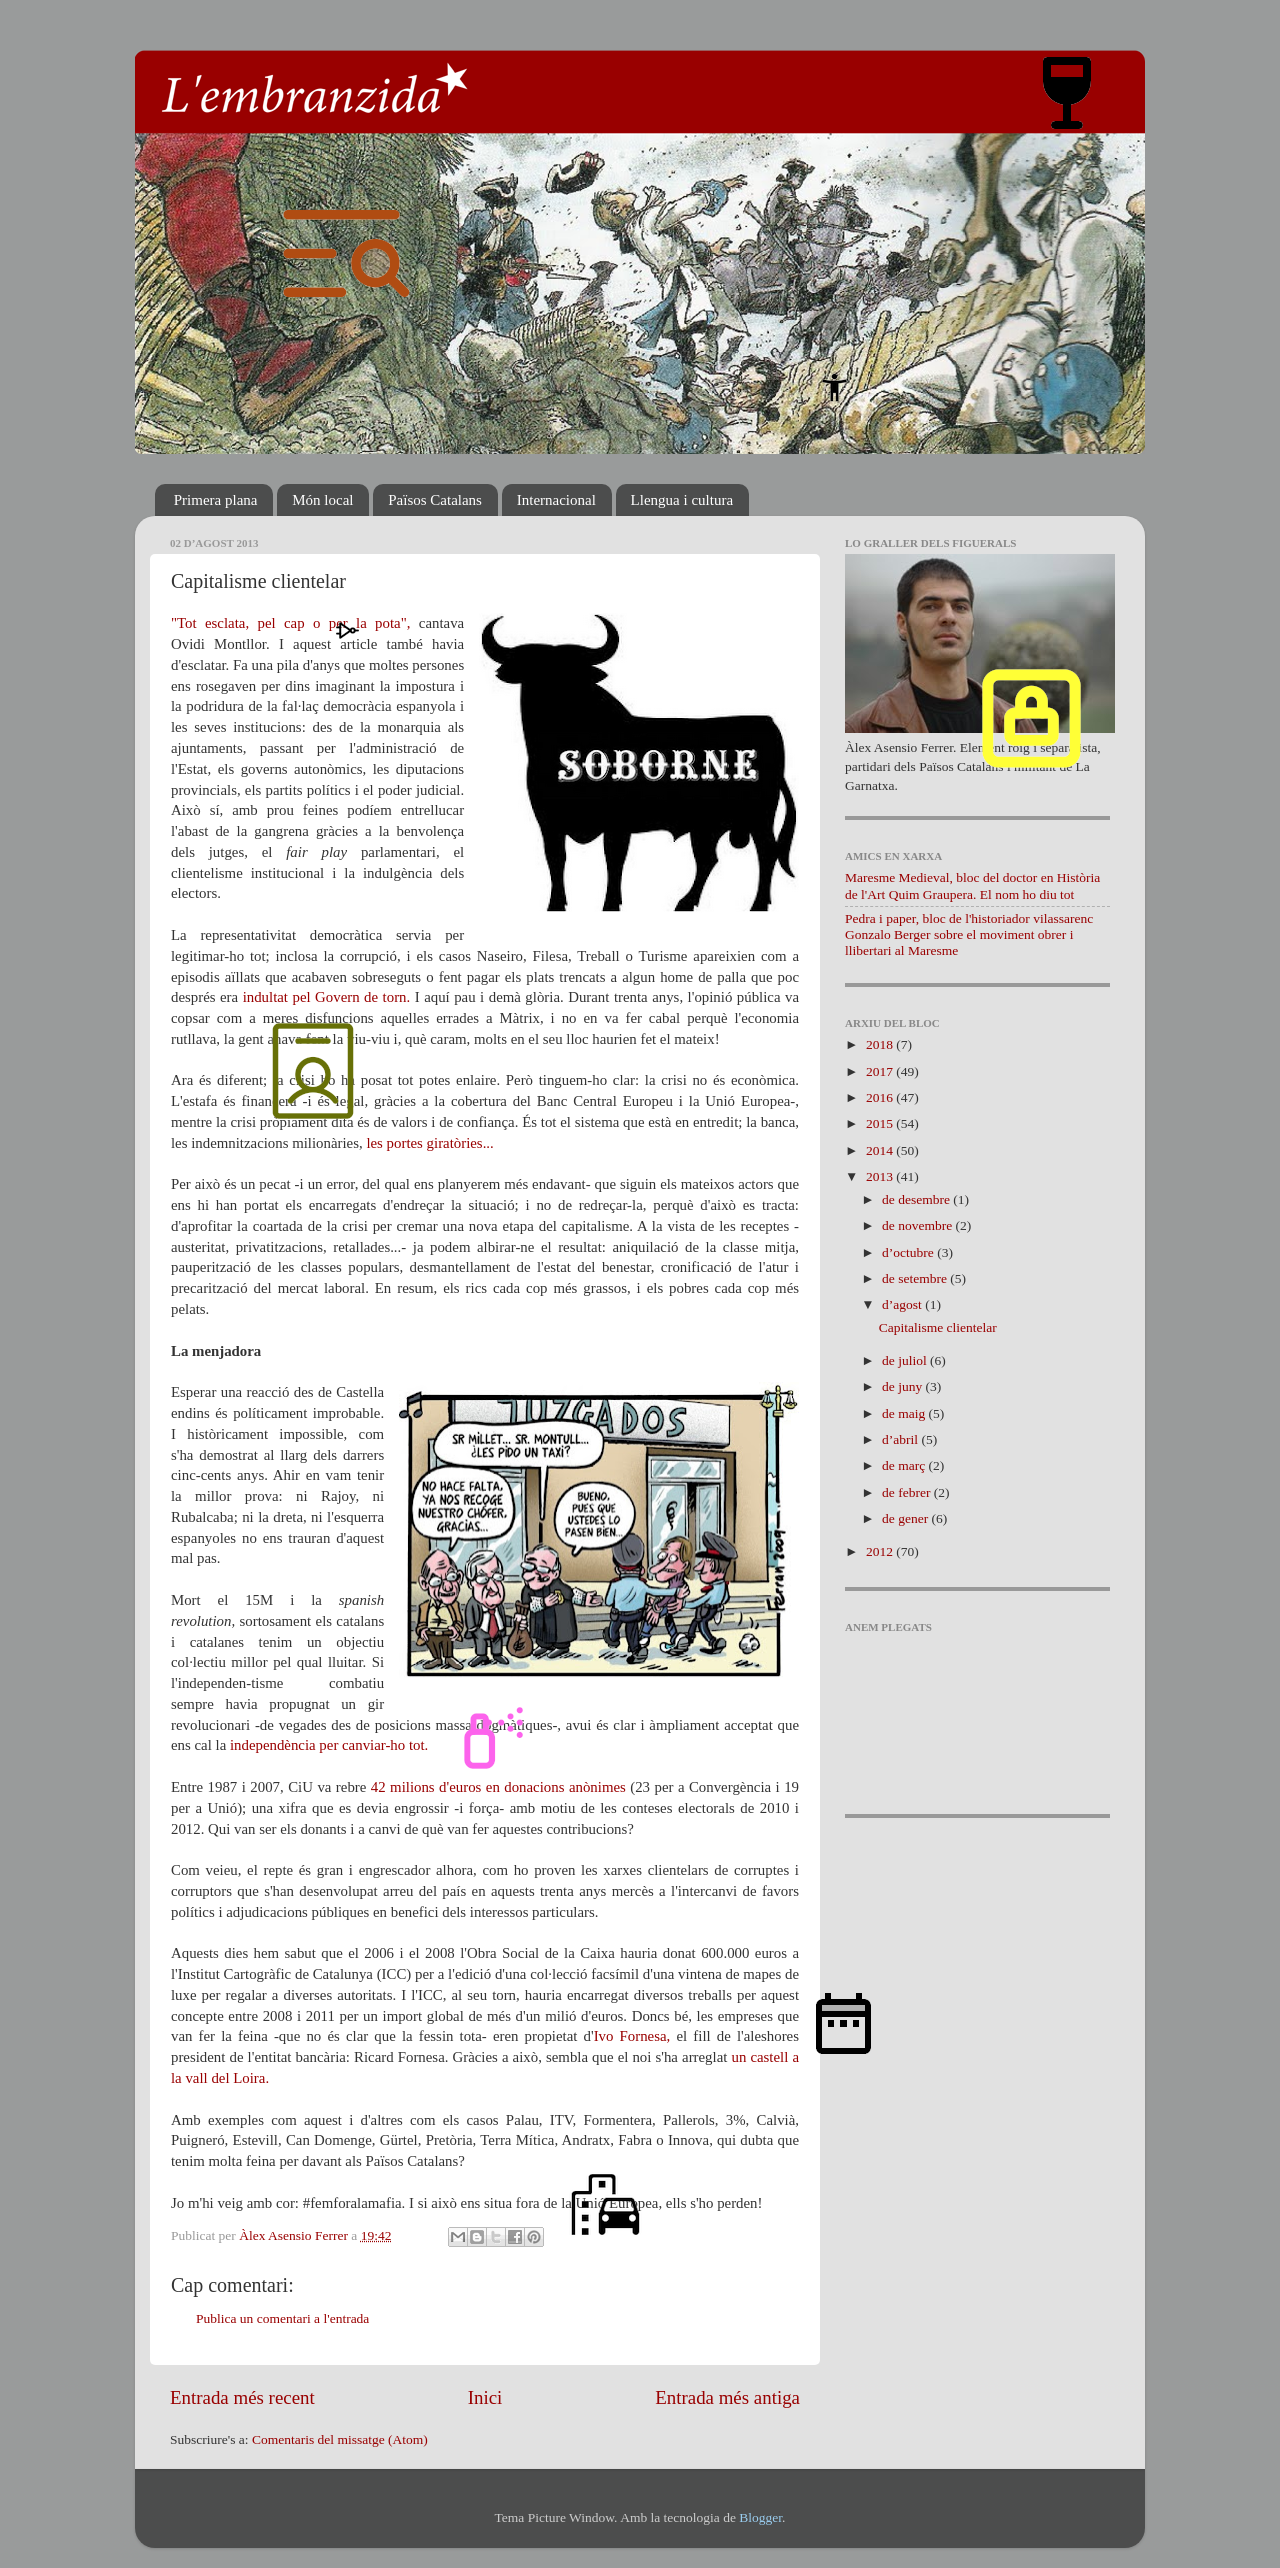 This screenshot has height=2568, width=1280. What do you see at coordinates (834, 387) in the screenshot?
I see `access accessibility settings` at bounding box center [834, 387].